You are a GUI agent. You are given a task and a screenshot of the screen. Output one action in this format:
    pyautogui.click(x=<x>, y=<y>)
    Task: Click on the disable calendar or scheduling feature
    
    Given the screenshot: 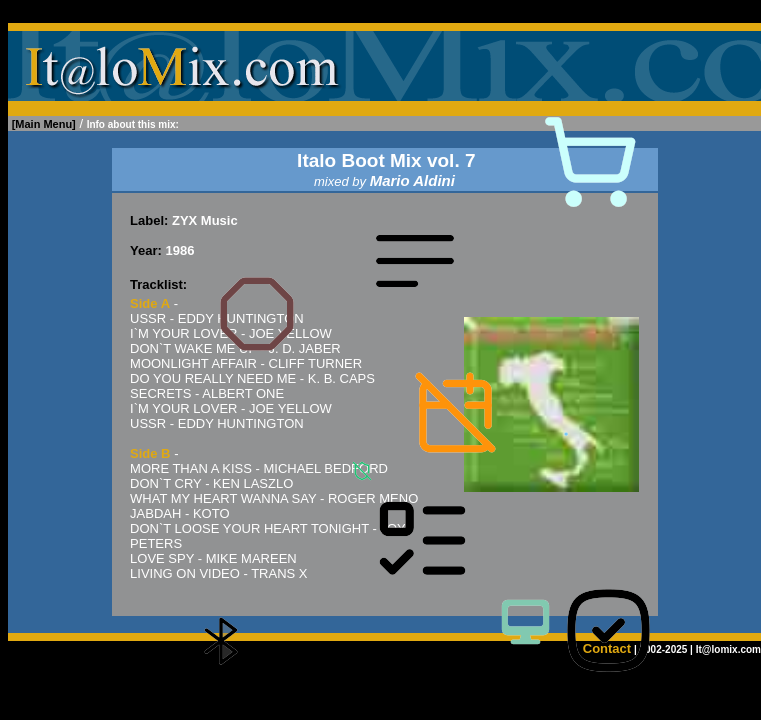 What is the action you would take?
    pyautogui.click(x=455, y=412)
    